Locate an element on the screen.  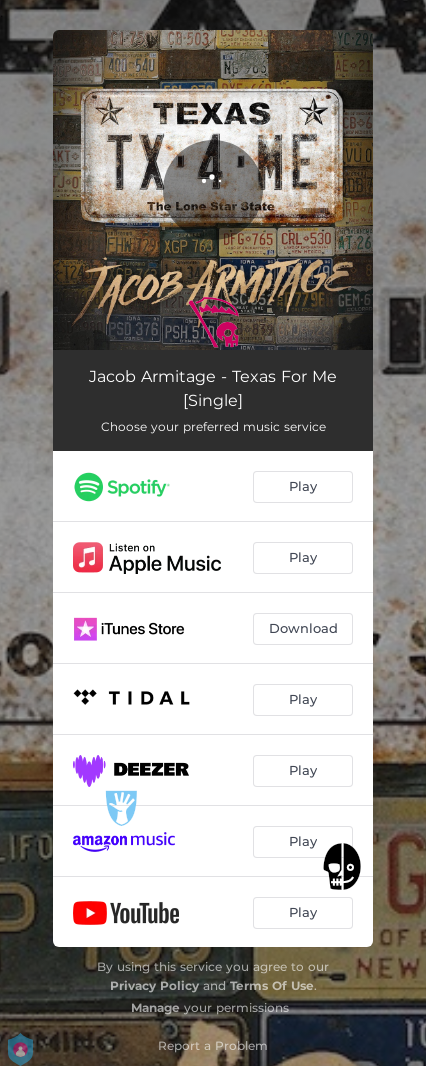
indicates a blocked or restricted action is located at coordinates (121, 808).